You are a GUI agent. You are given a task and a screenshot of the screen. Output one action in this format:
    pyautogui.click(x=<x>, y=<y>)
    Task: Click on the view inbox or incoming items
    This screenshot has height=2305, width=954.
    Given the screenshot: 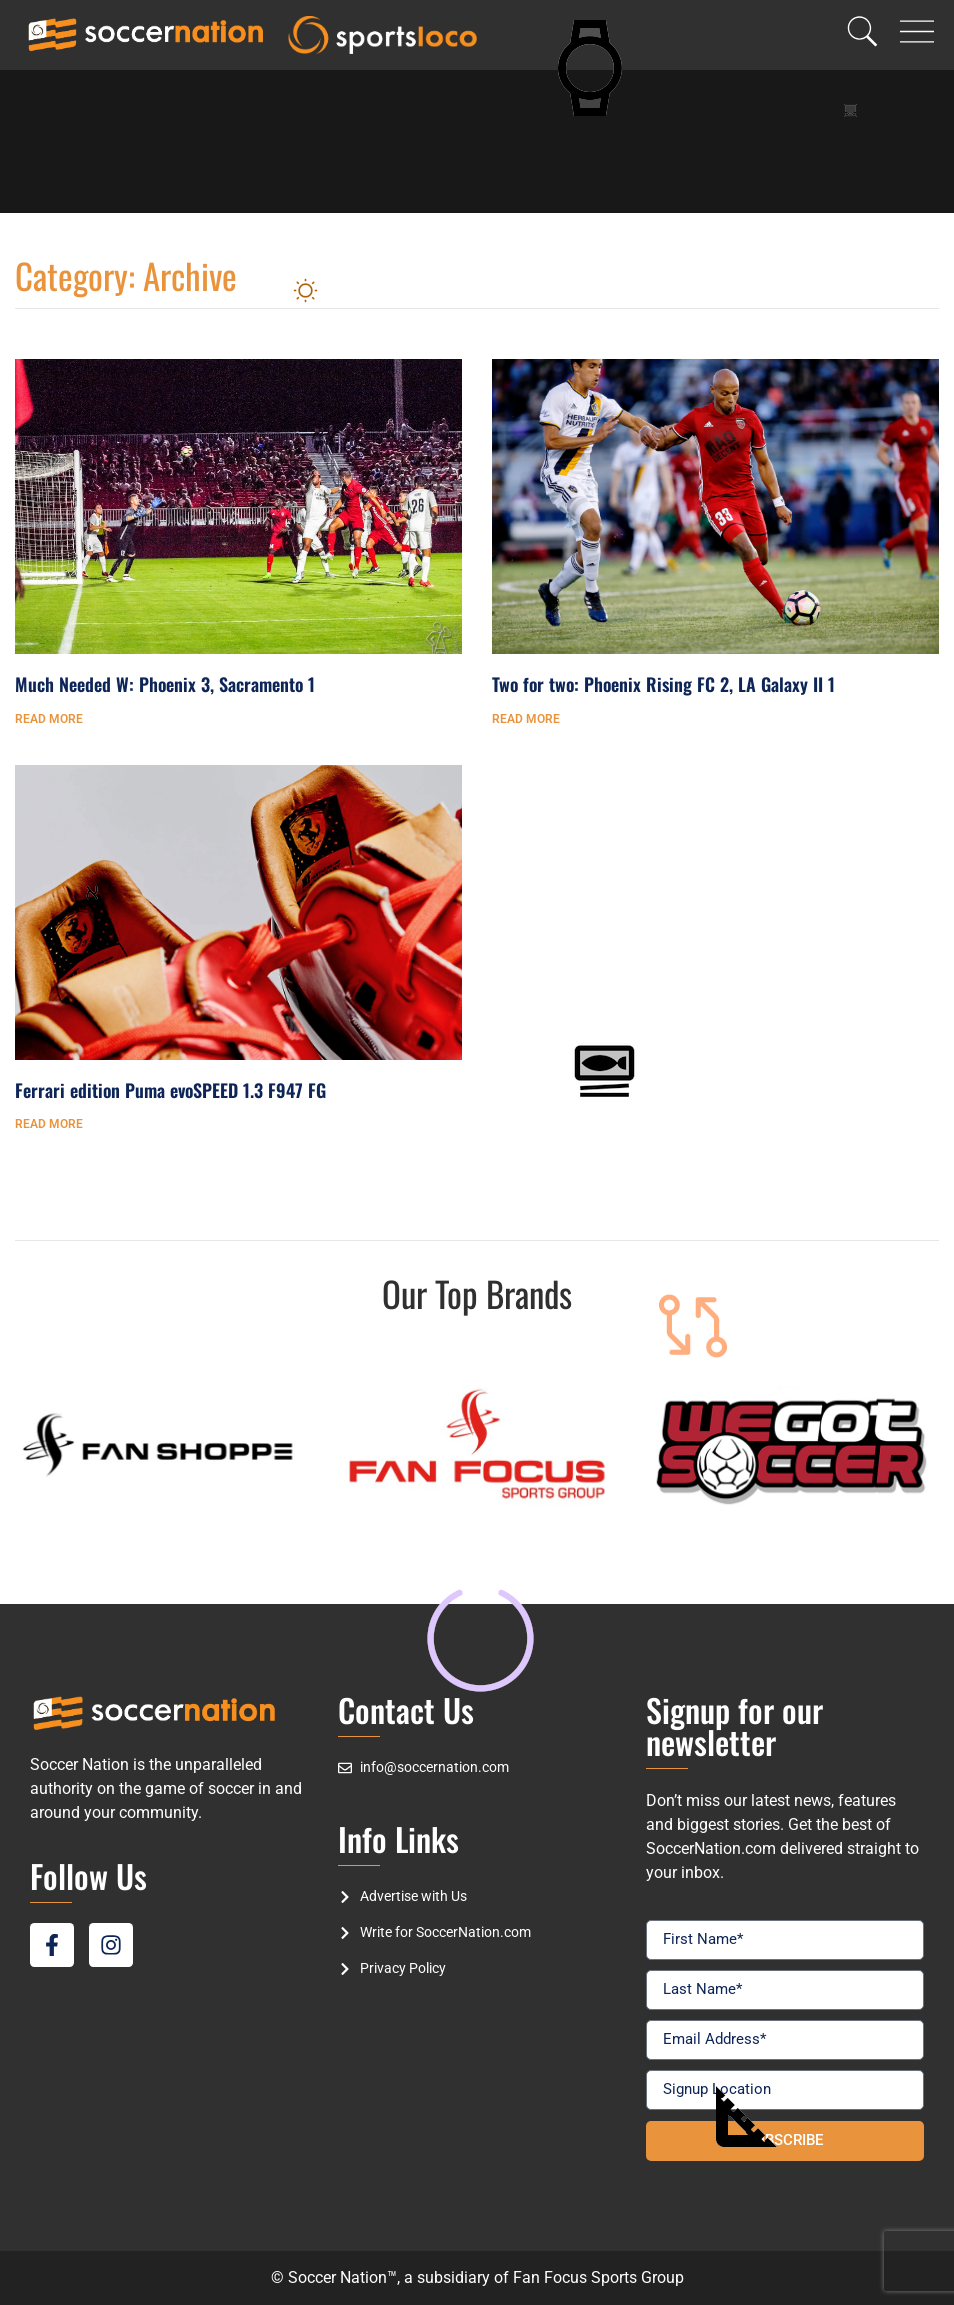 What is the action you would take?
    pyautogui.click(x=850, y=110)
    